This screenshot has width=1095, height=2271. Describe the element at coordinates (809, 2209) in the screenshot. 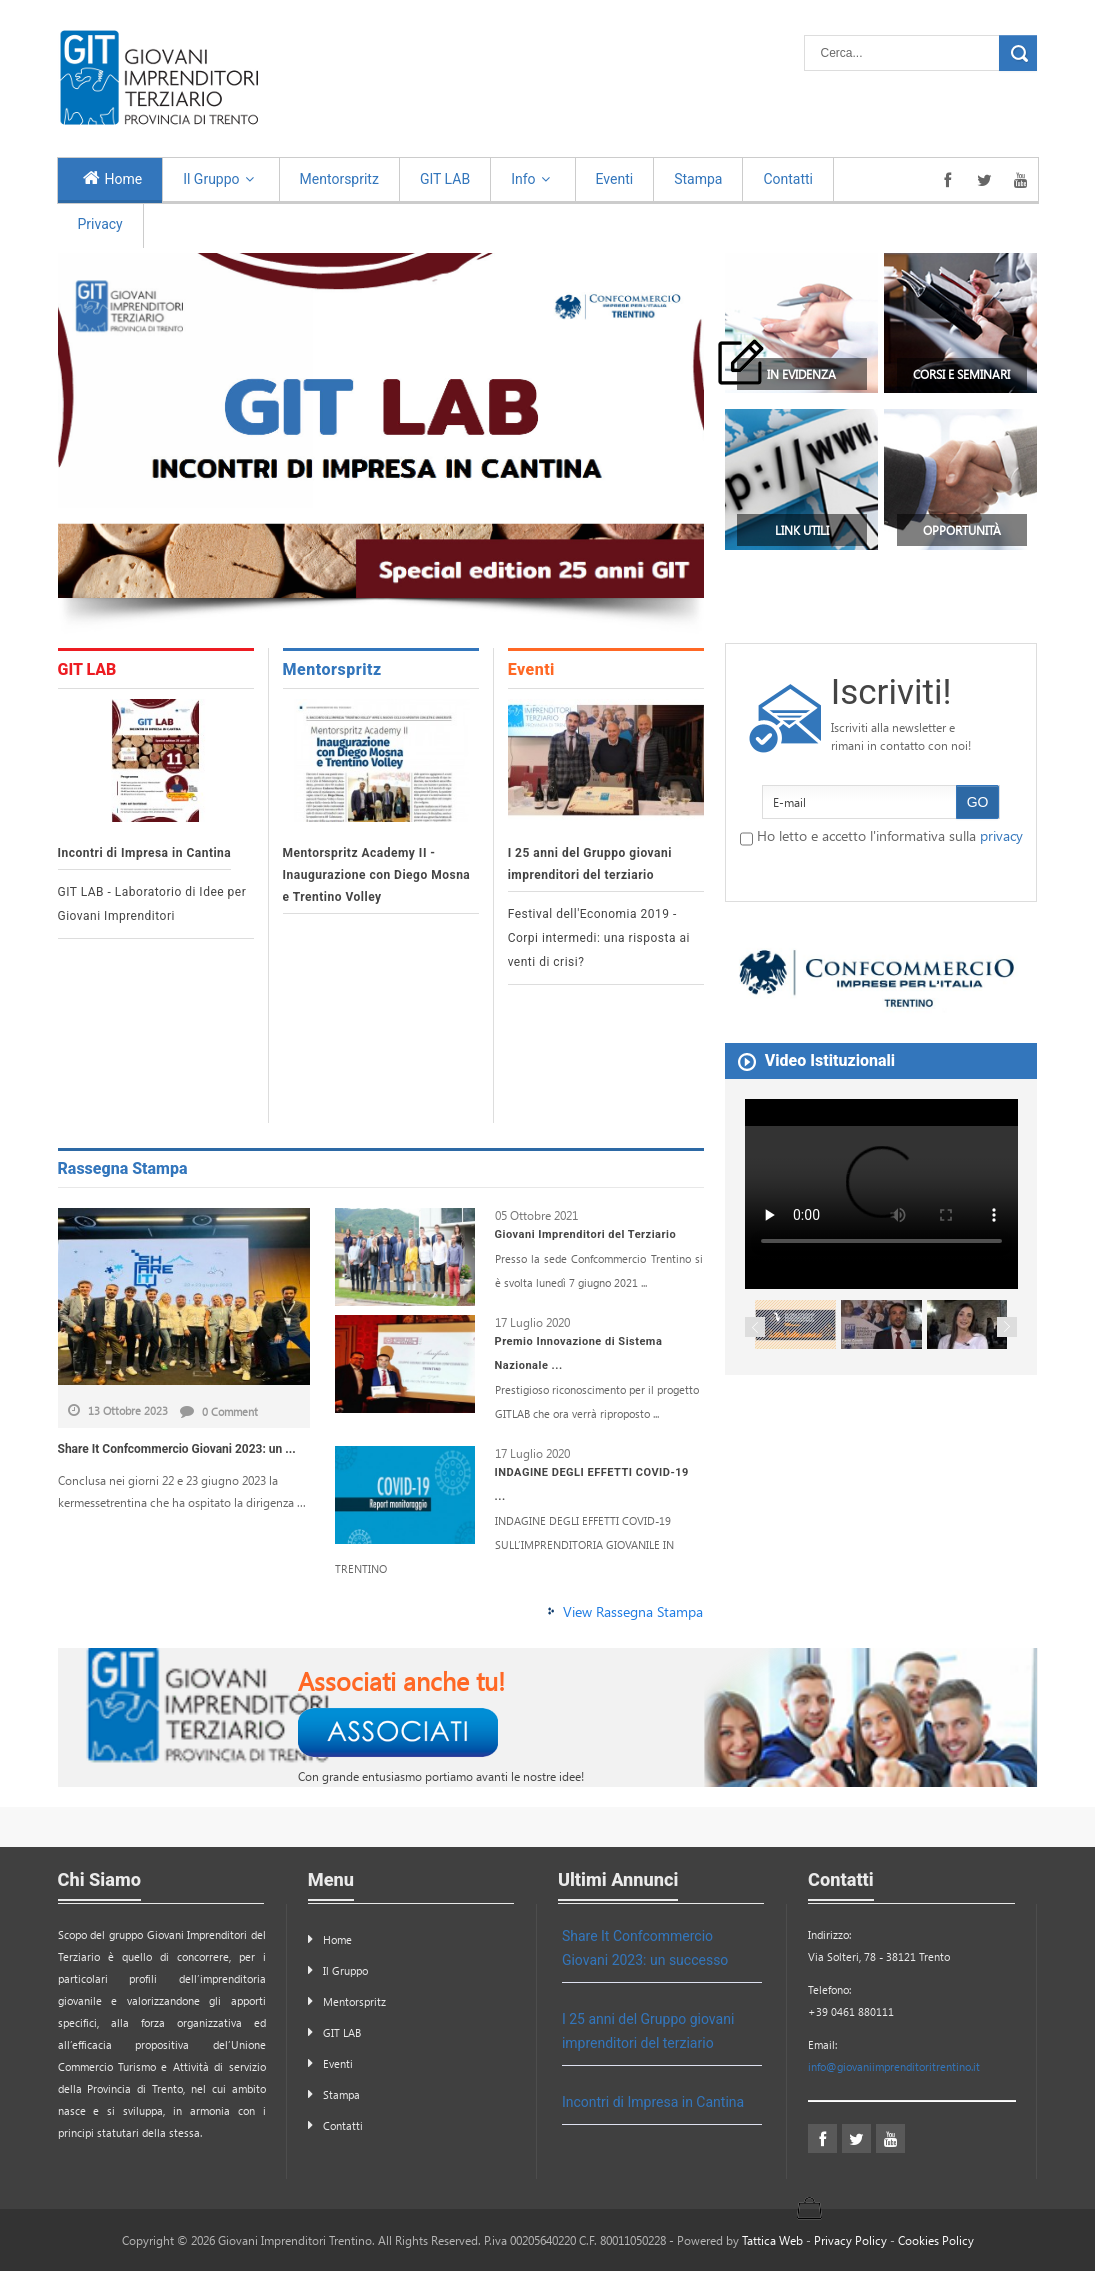

I see `view your shopping bag` at that location.